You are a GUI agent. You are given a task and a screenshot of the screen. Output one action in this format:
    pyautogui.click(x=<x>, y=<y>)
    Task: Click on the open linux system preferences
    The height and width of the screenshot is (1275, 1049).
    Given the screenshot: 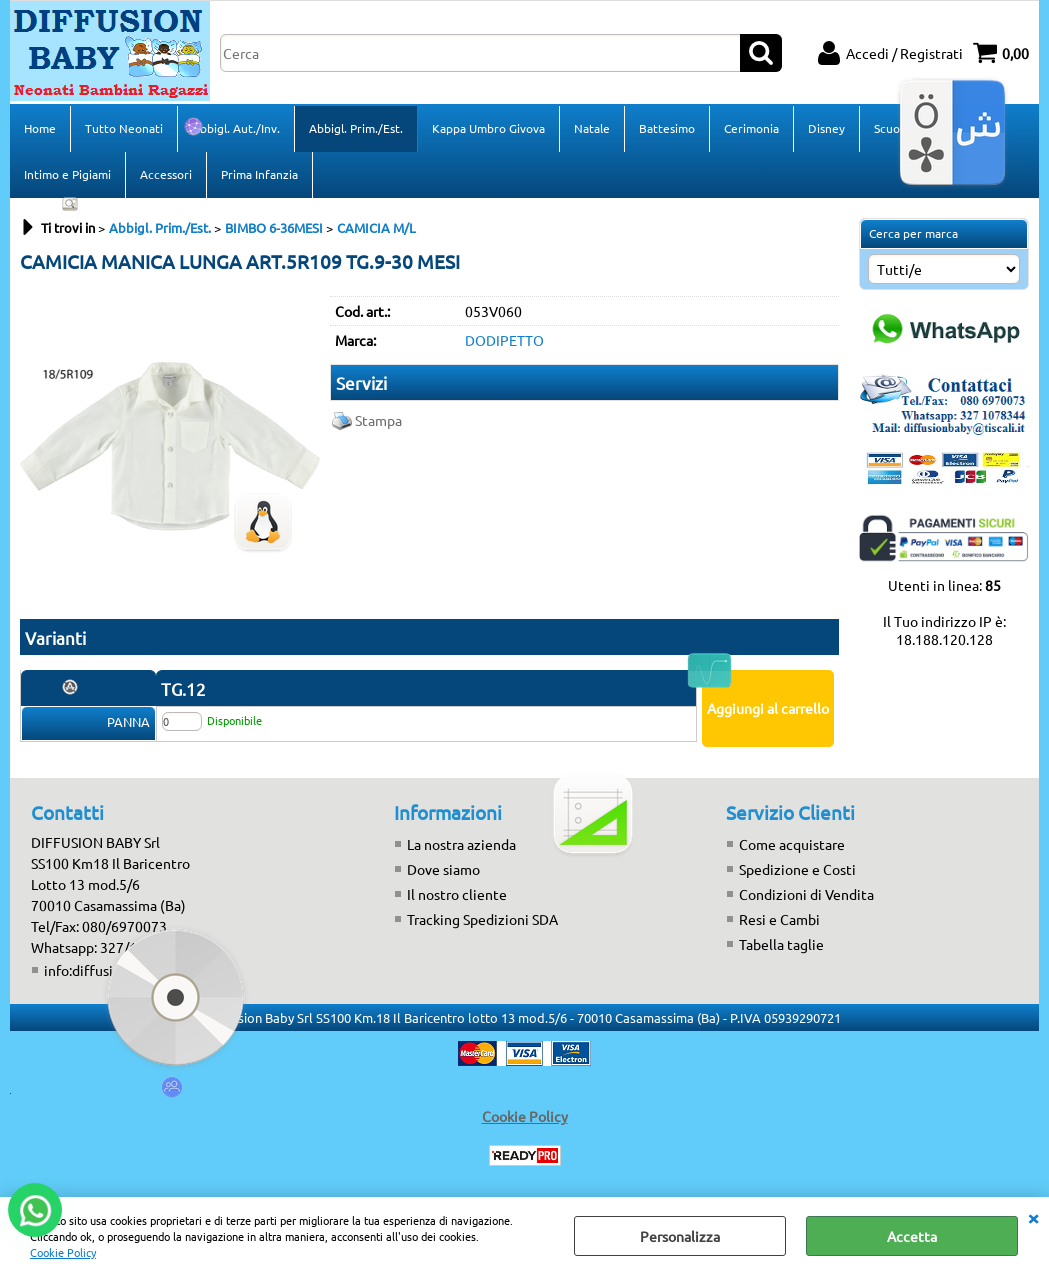 What is the action you would take?
    pyautogui.click(x=263, y=522)
    